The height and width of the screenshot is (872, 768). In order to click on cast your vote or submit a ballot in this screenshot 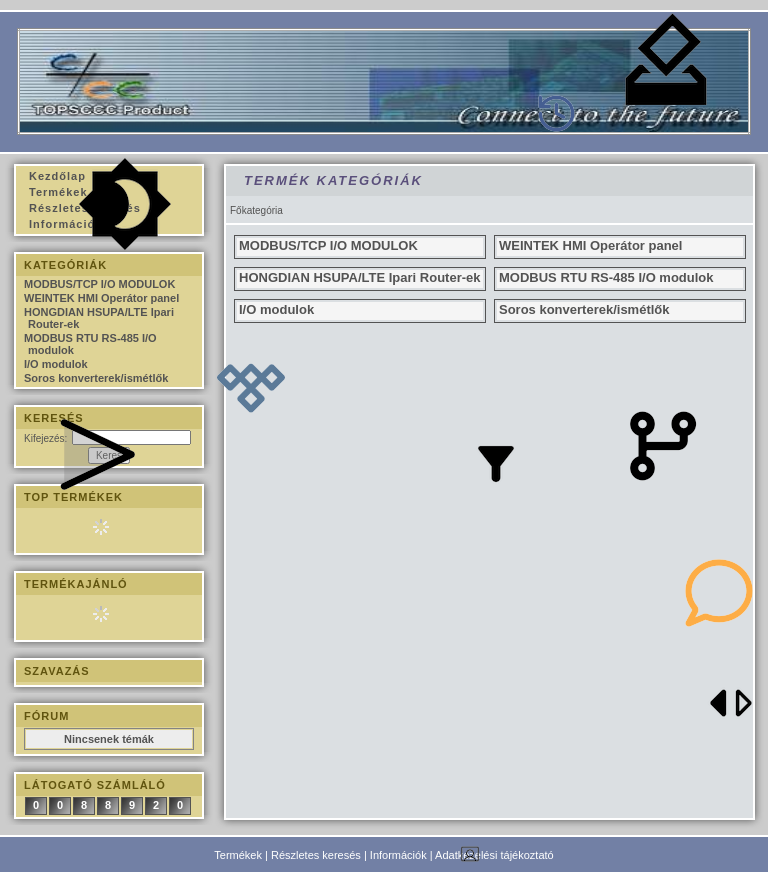, I will do `click(666, 60)`.